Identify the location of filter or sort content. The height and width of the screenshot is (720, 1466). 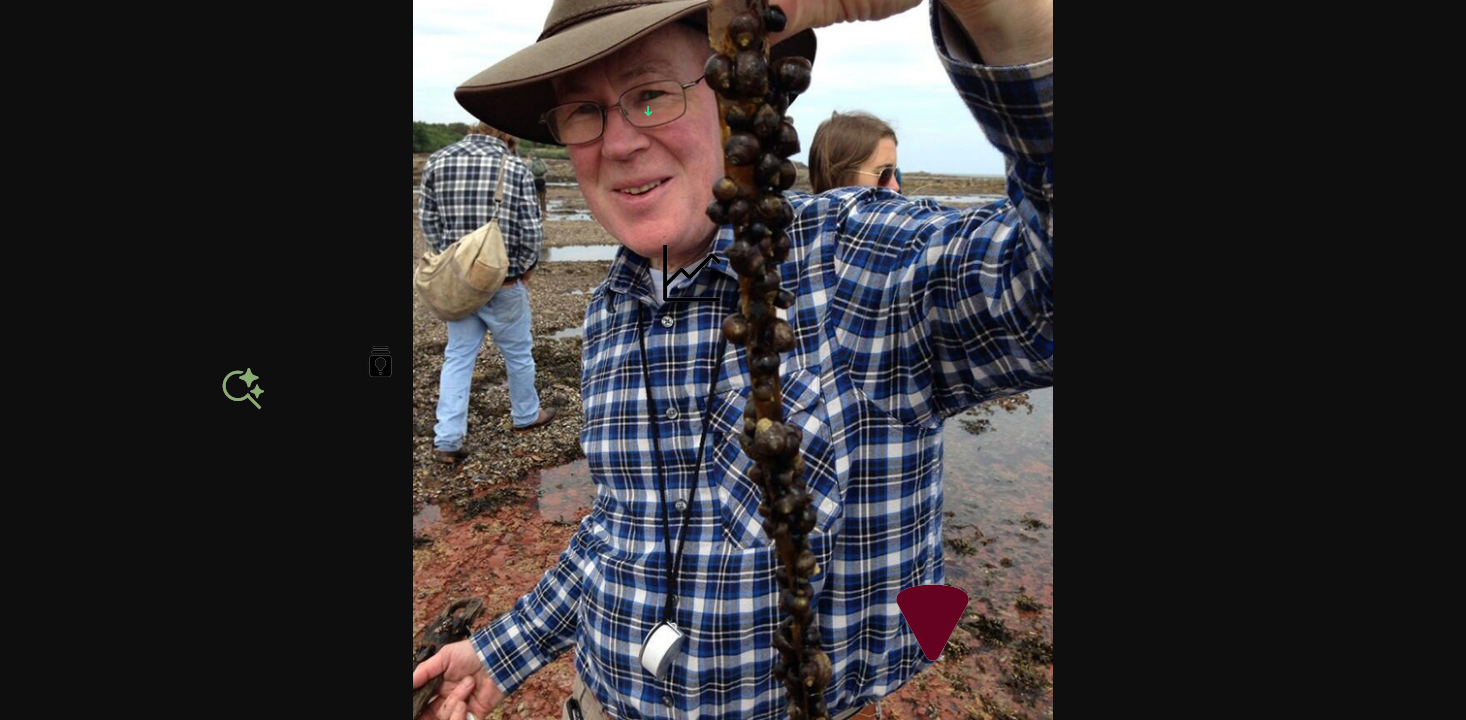
(932, 624).